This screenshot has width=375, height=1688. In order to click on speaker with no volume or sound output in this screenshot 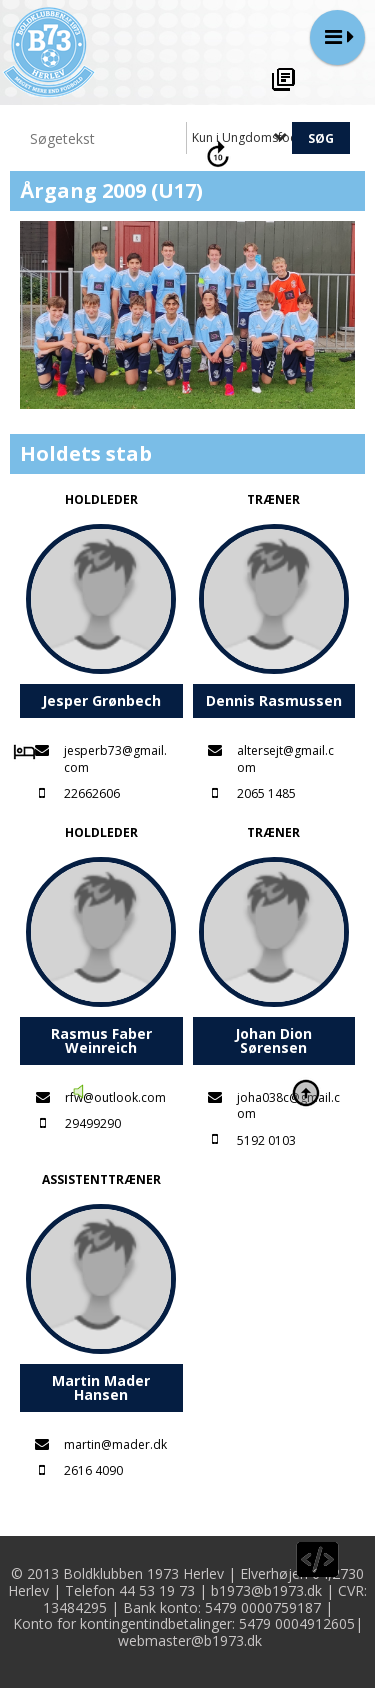, I will do `click(80, 1091)`.